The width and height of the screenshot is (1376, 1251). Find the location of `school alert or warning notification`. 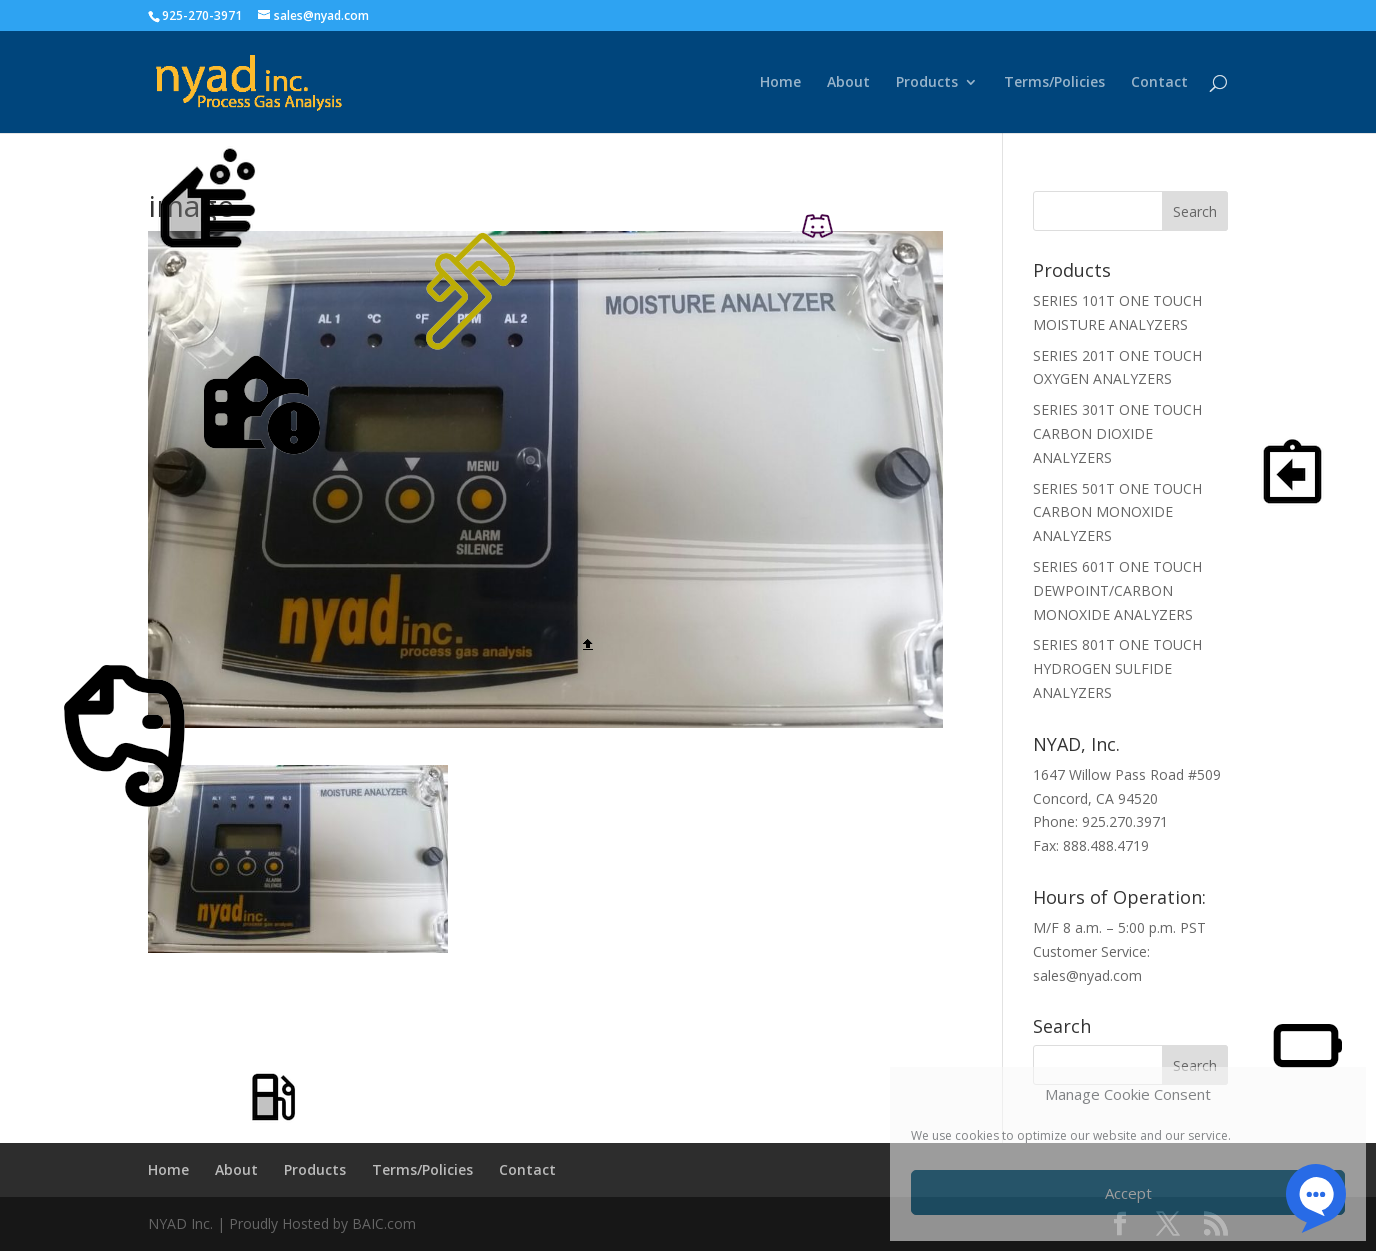

school alert or warning notification is located at coordinates (262, 402).